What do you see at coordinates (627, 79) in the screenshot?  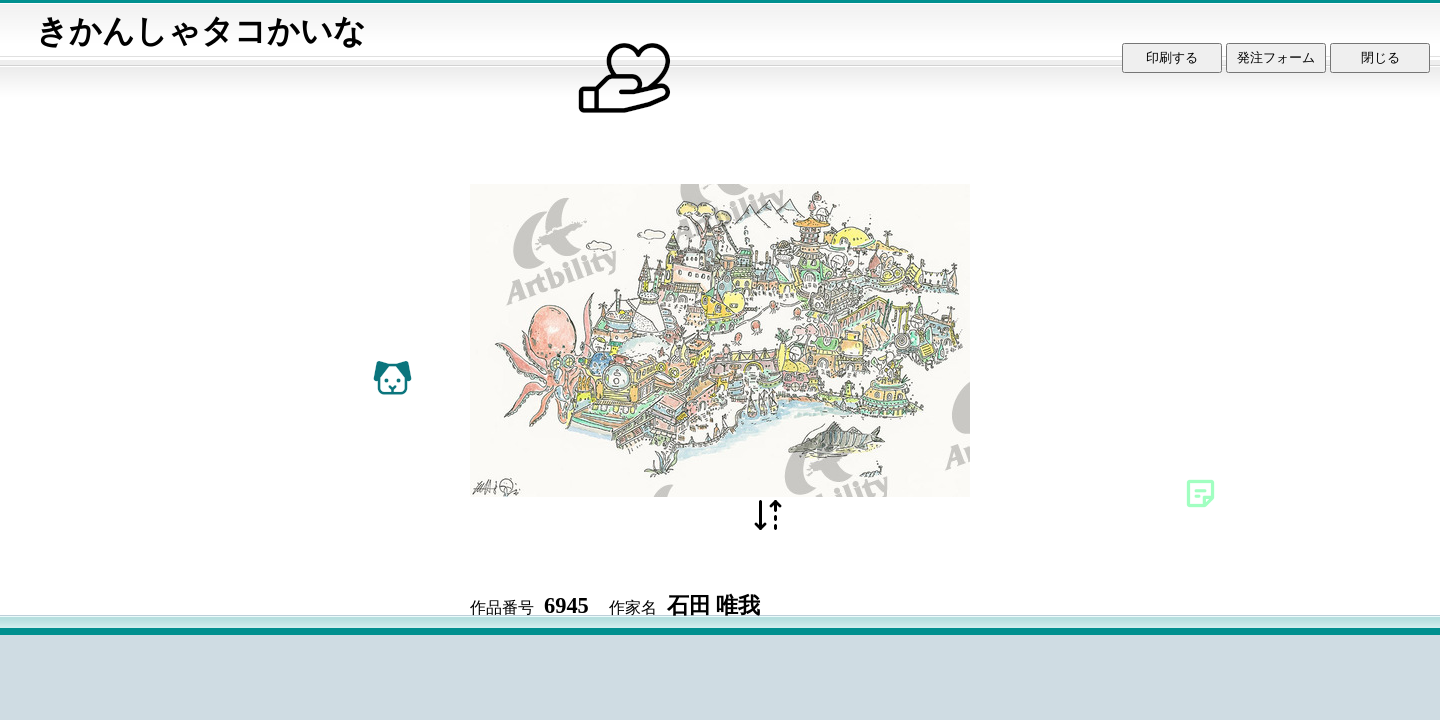 I see `donate or make a charitable contribution` at bounding box center [627, 79].